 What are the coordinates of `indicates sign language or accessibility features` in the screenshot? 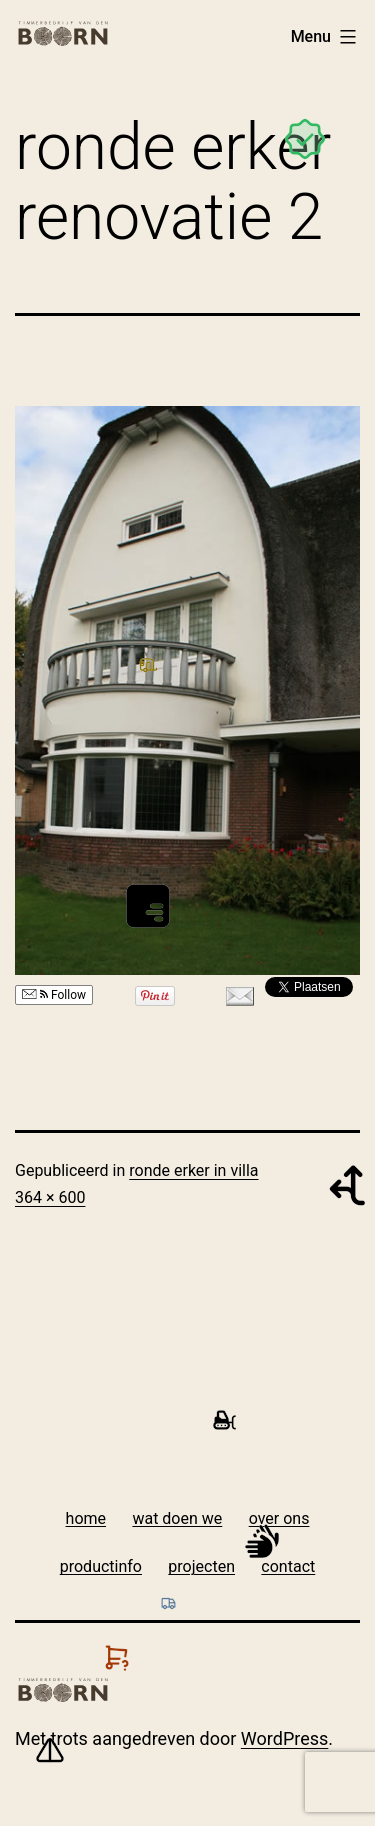 It's located at (262, 1541).